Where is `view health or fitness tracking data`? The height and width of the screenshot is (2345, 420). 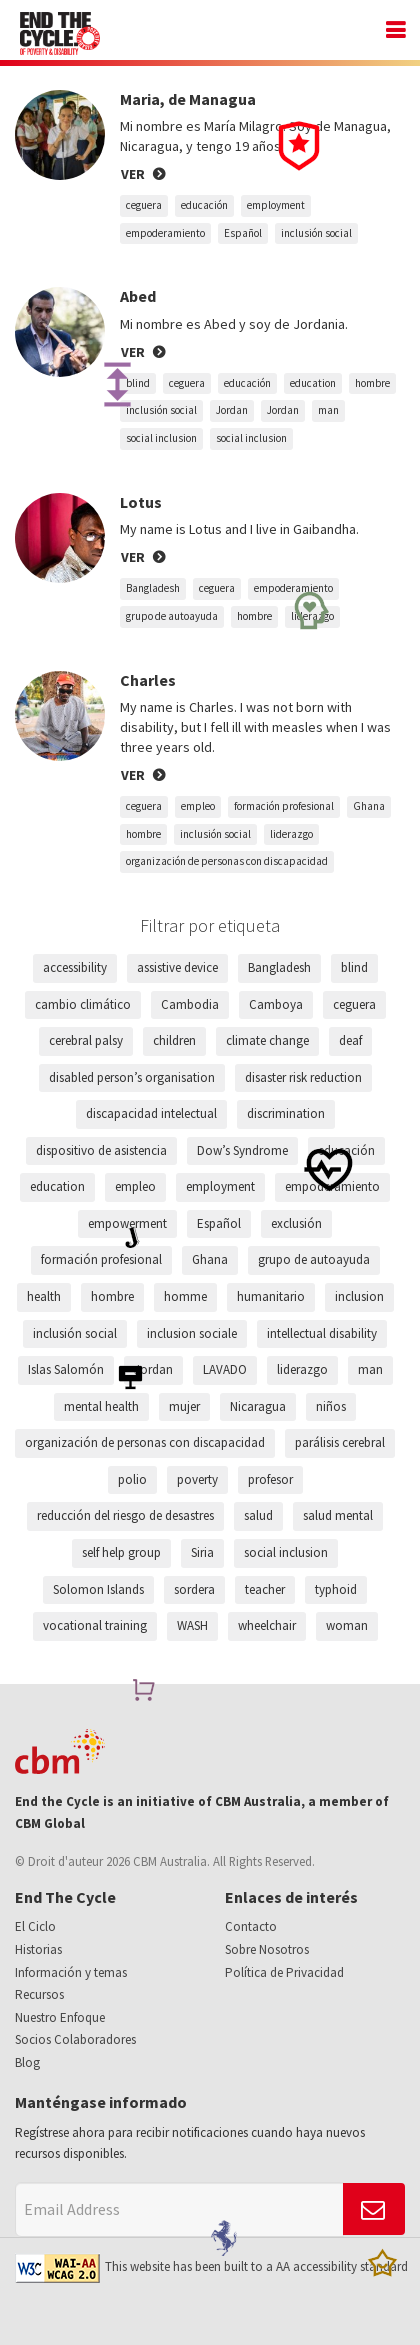
view health or fitness tracking data is located at coordinates (329, 1169).